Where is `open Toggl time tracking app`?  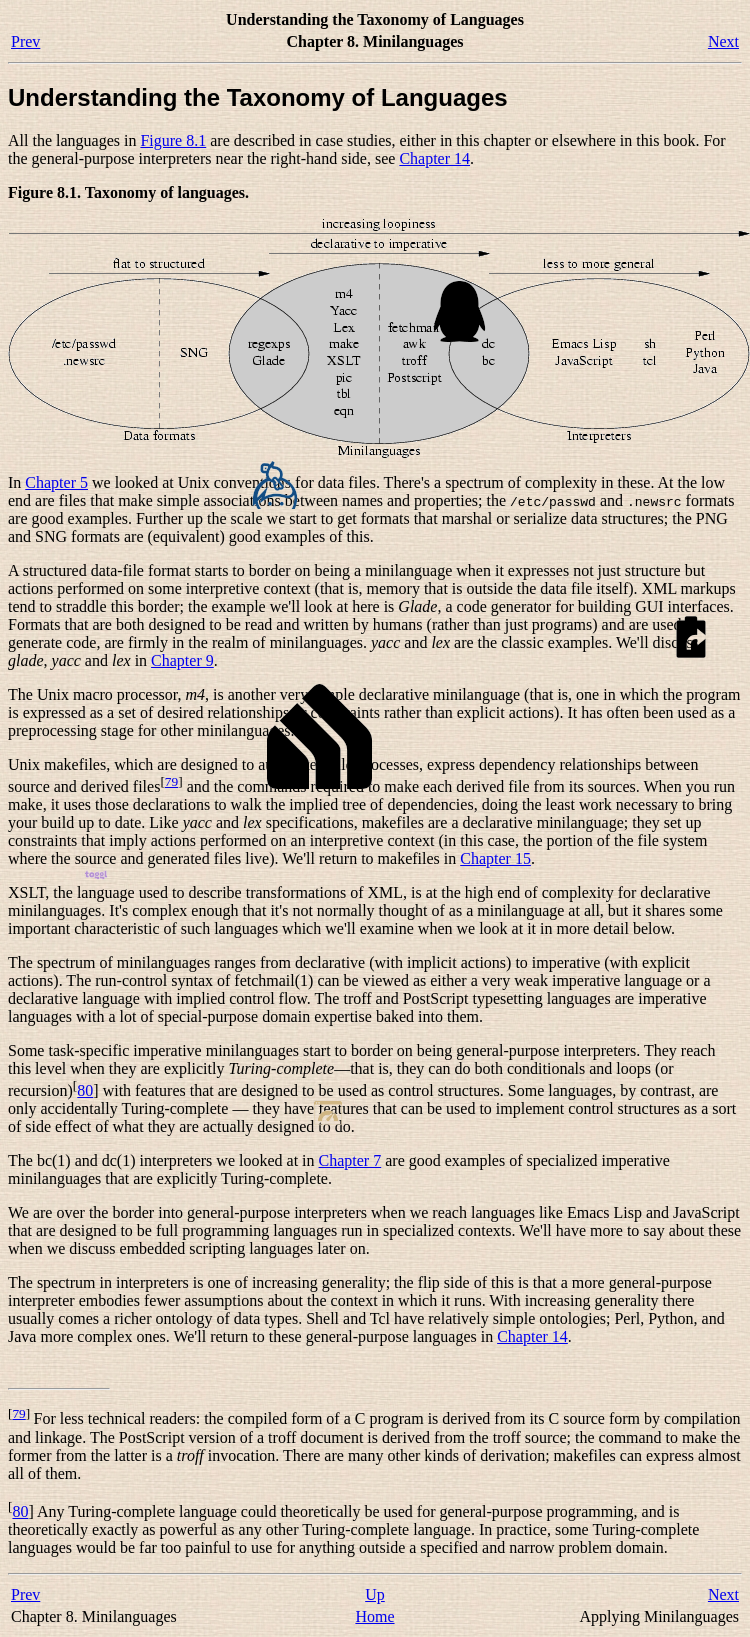
open Toggl time tracking app is located at coordinates (96, 875).